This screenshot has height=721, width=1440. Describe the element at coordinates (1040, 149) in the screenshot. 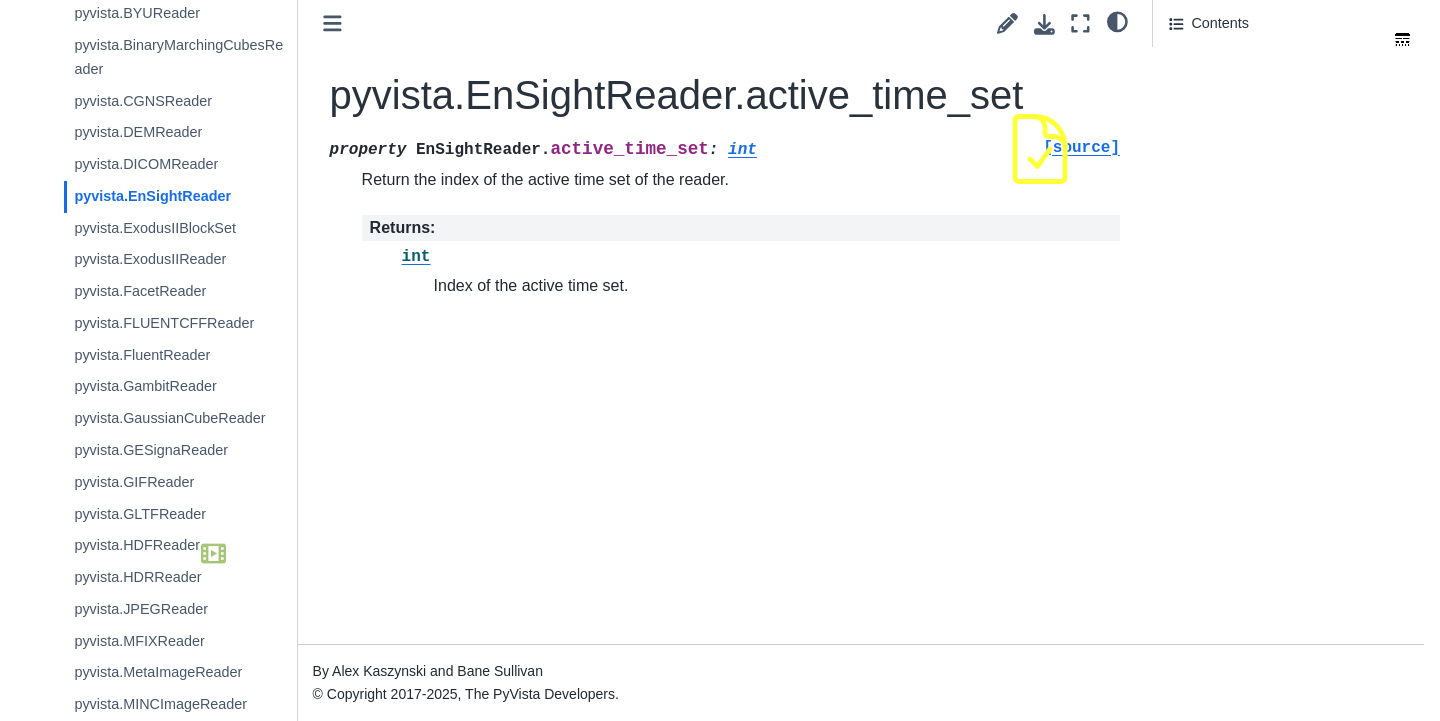

I see `document successfully verified or approved` at that location.